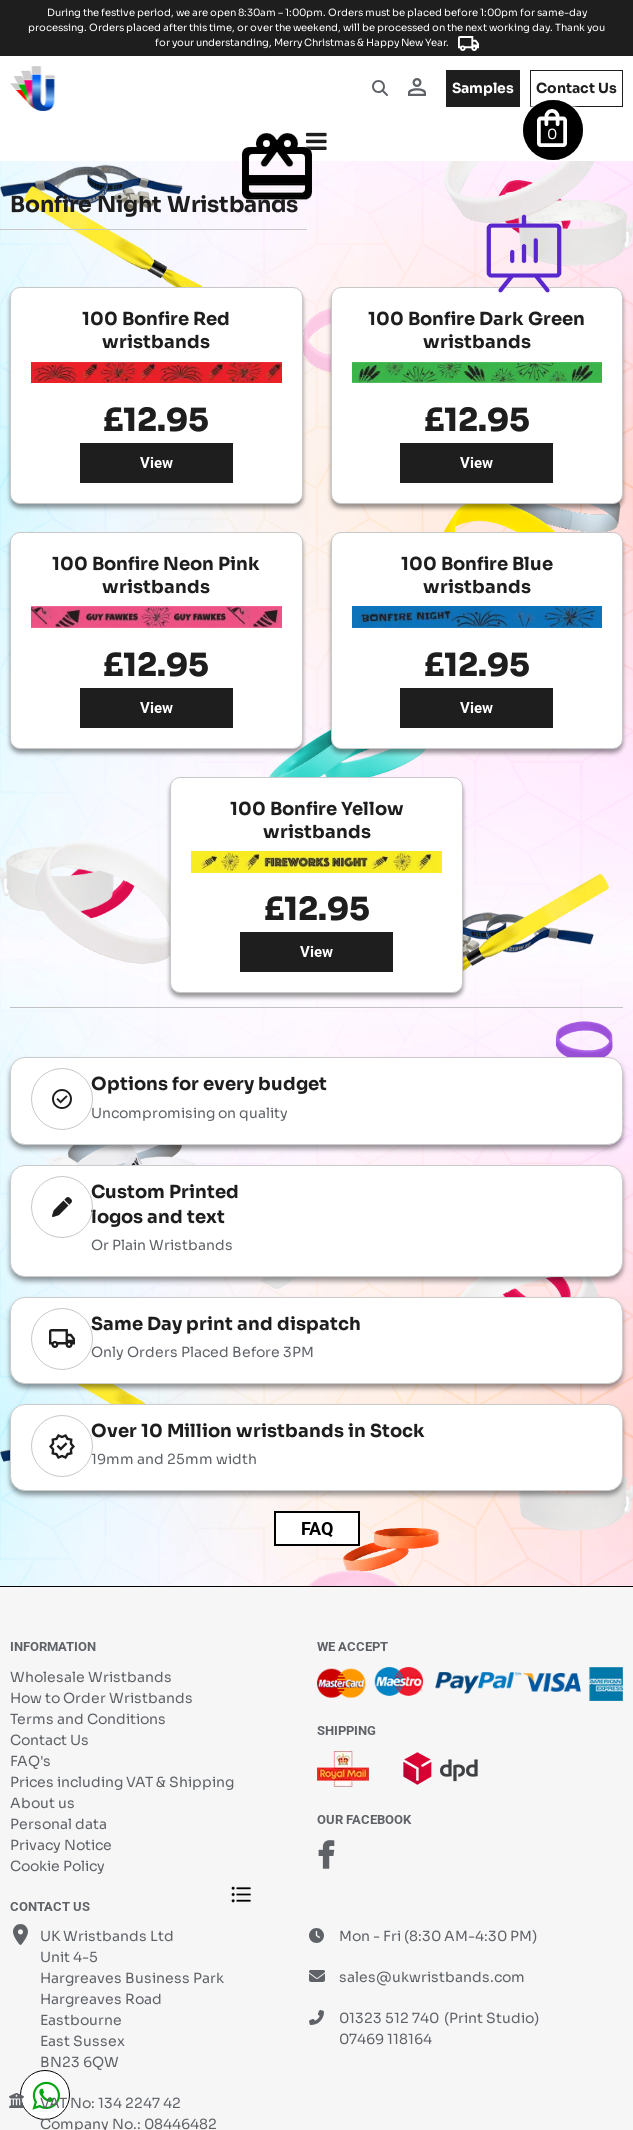  Describe the element at coordinates (241, 1894) in the screenshot. I see `view items as a bulleted list` at that location.